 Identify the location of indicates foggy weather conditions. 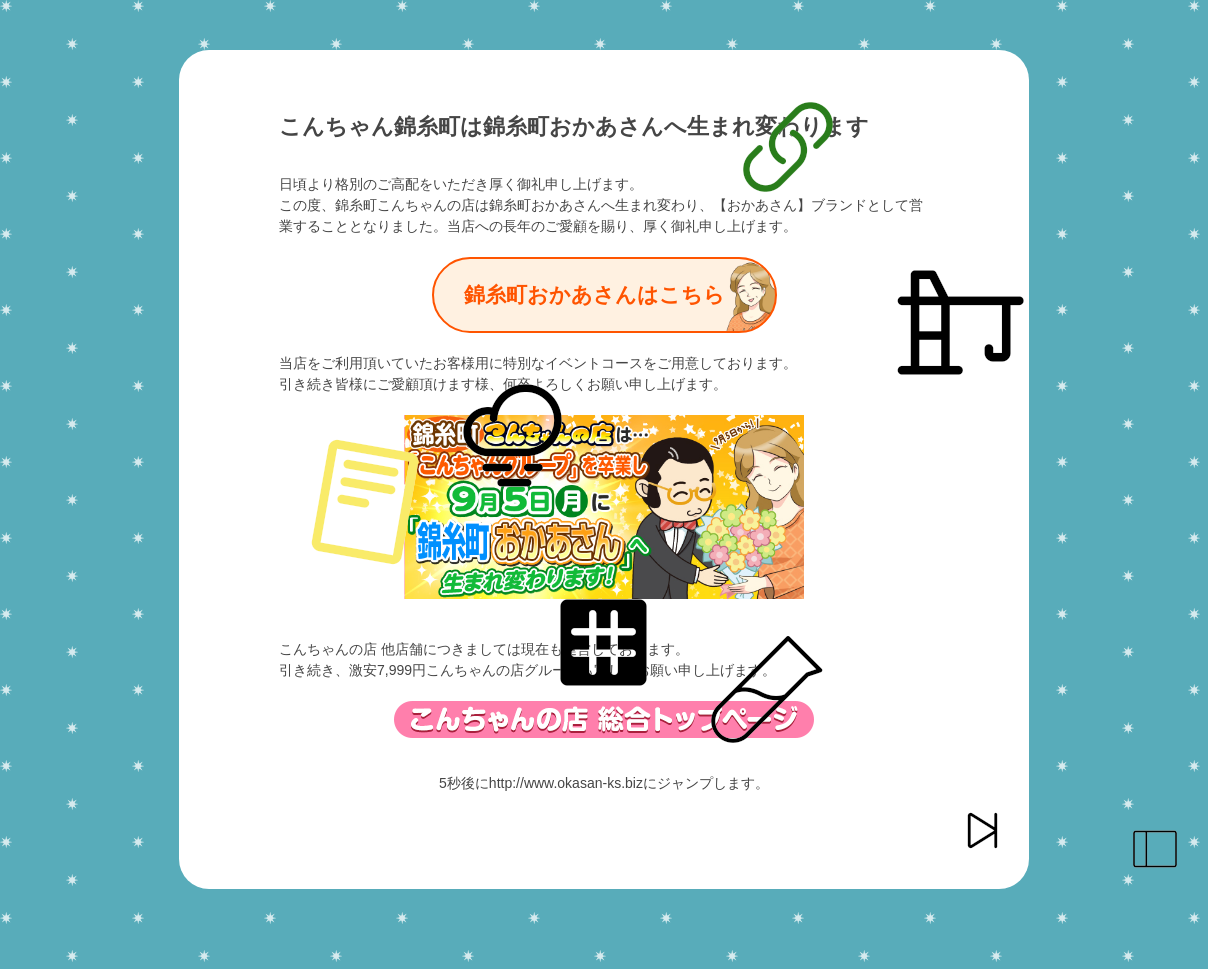
(512, 433).